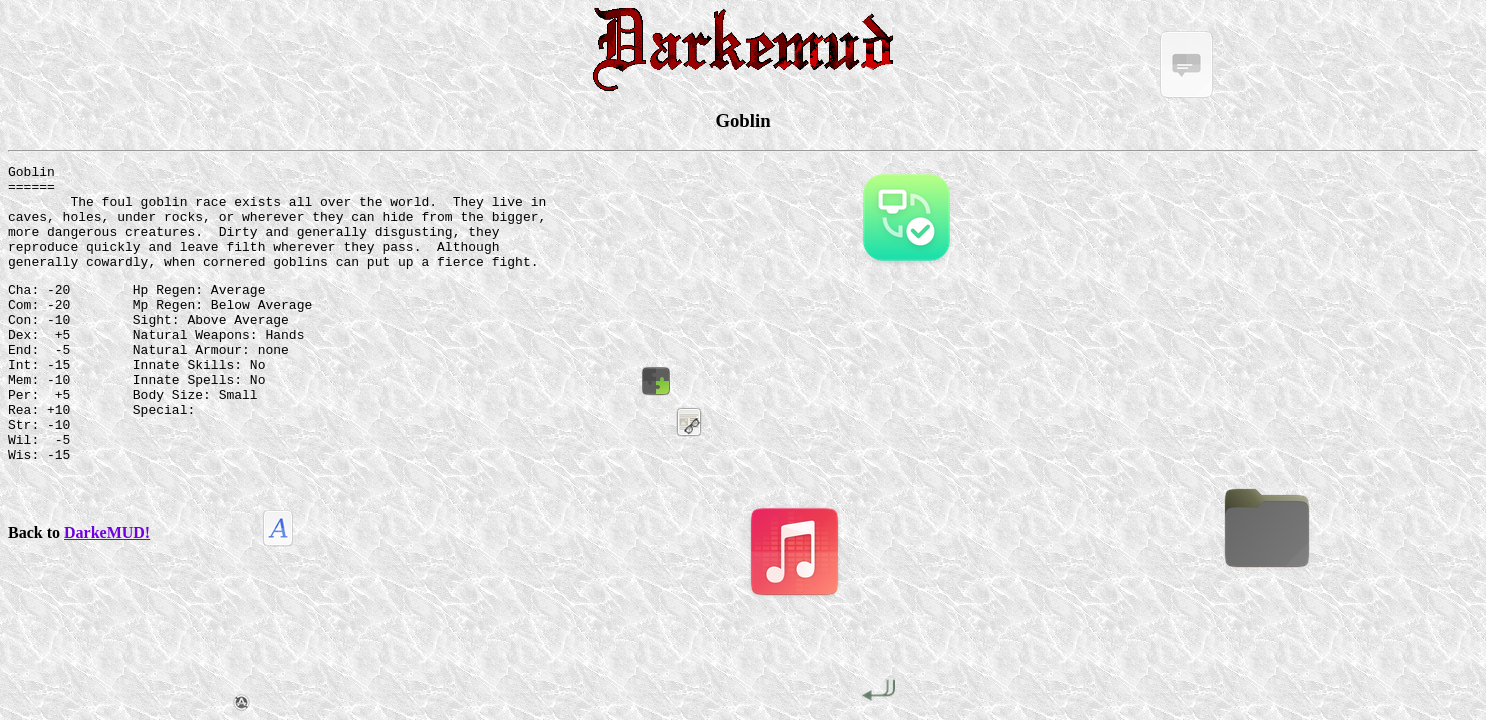 The width and height of the screenshot is (1486, 720). Describe the element at coordinates (794, 551) in the screenshot. I see `open the music player app` at that location.